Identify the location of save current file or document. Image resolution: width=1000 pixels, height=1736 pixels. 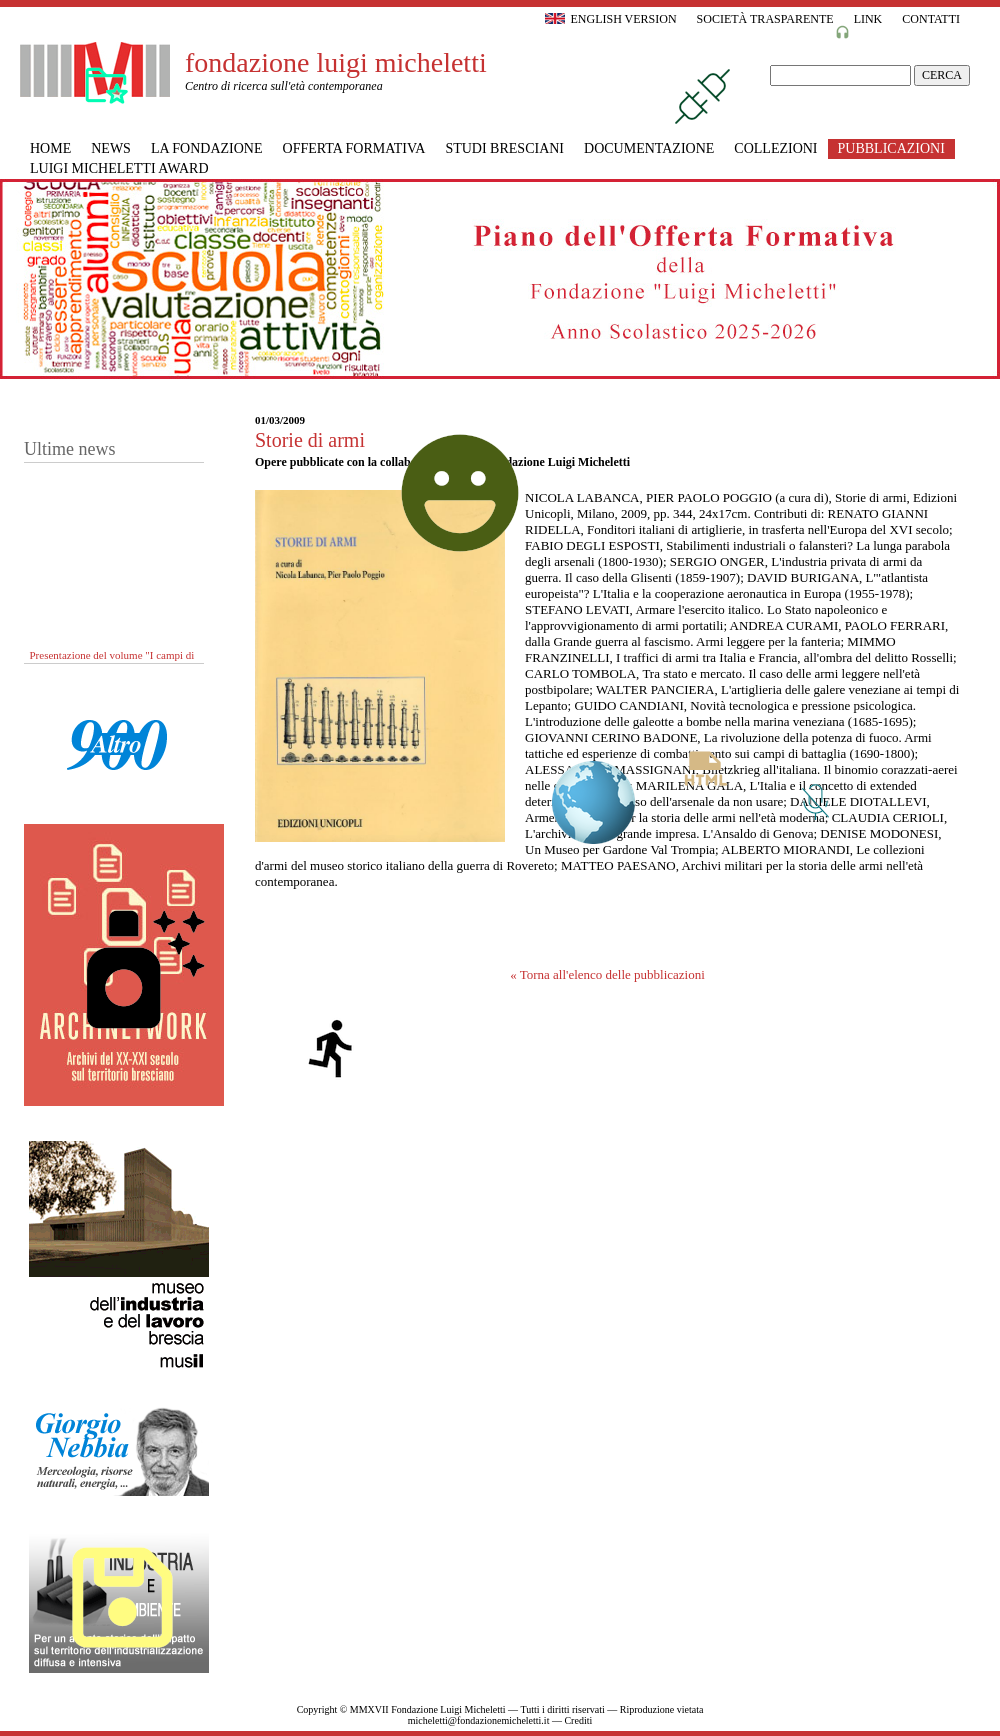
(122, 1597).